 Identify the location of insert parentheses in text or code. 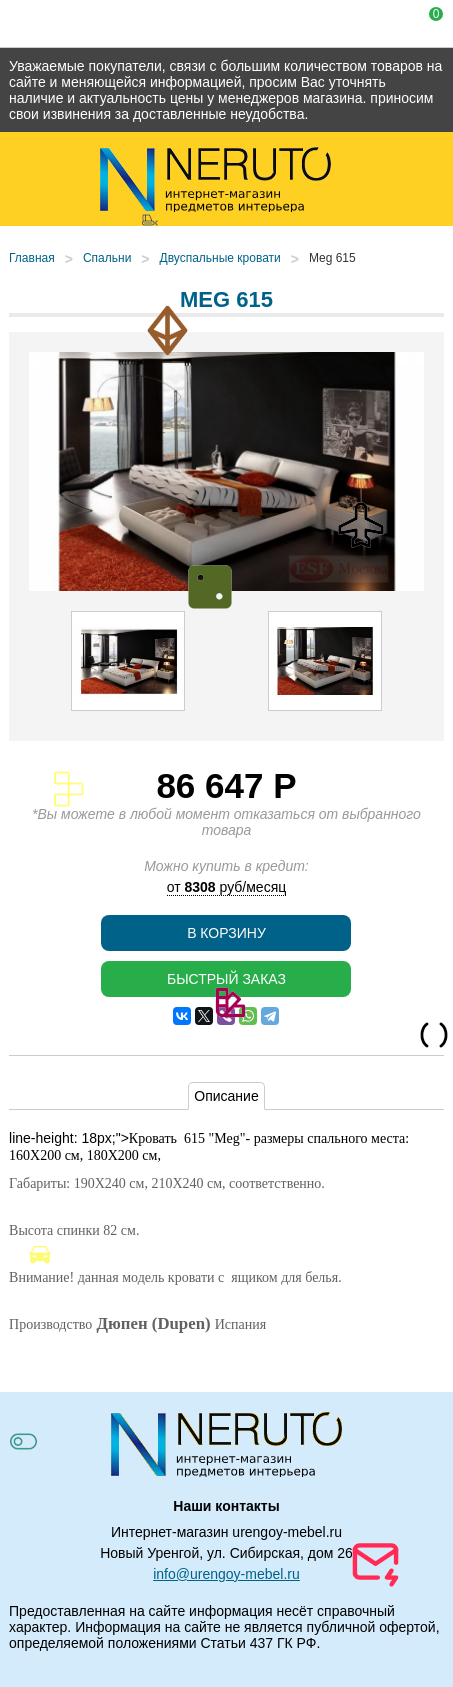
(434, 1035).